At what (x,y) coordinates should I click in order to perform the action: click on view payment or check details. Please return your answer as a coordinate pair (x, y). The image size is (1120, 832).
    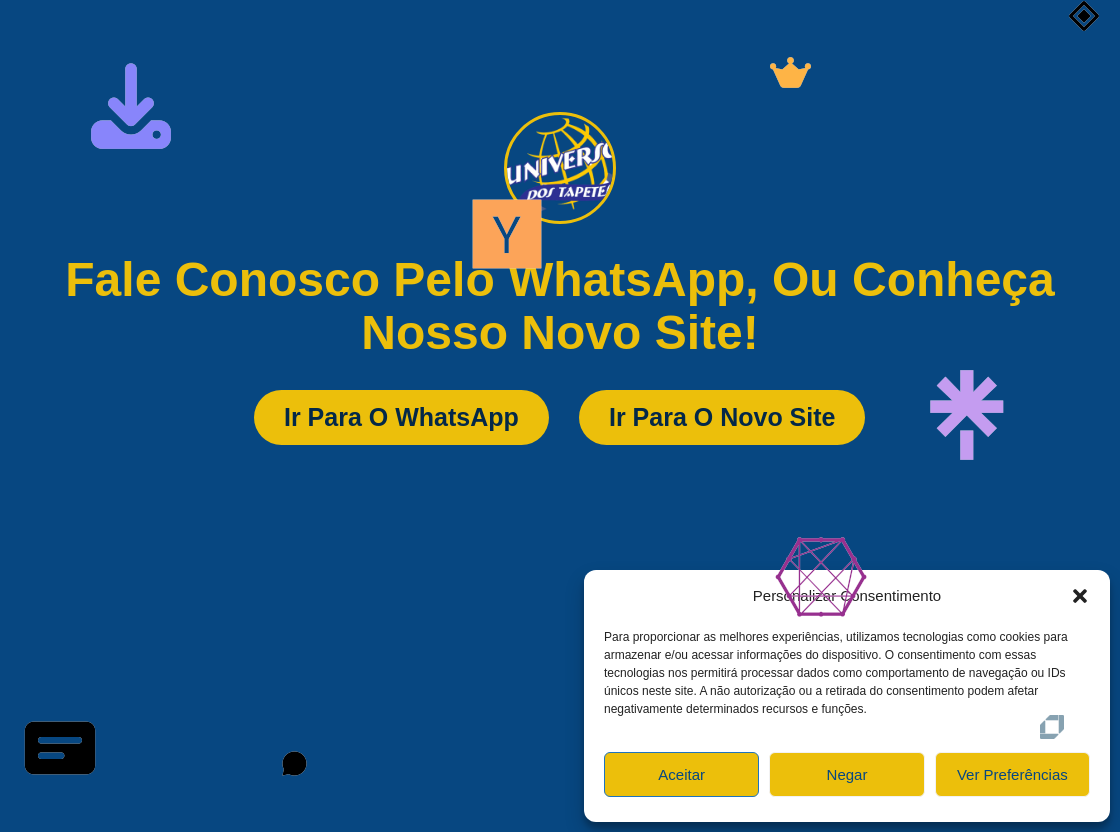
    Looking at the image, I should click on (60, 748).